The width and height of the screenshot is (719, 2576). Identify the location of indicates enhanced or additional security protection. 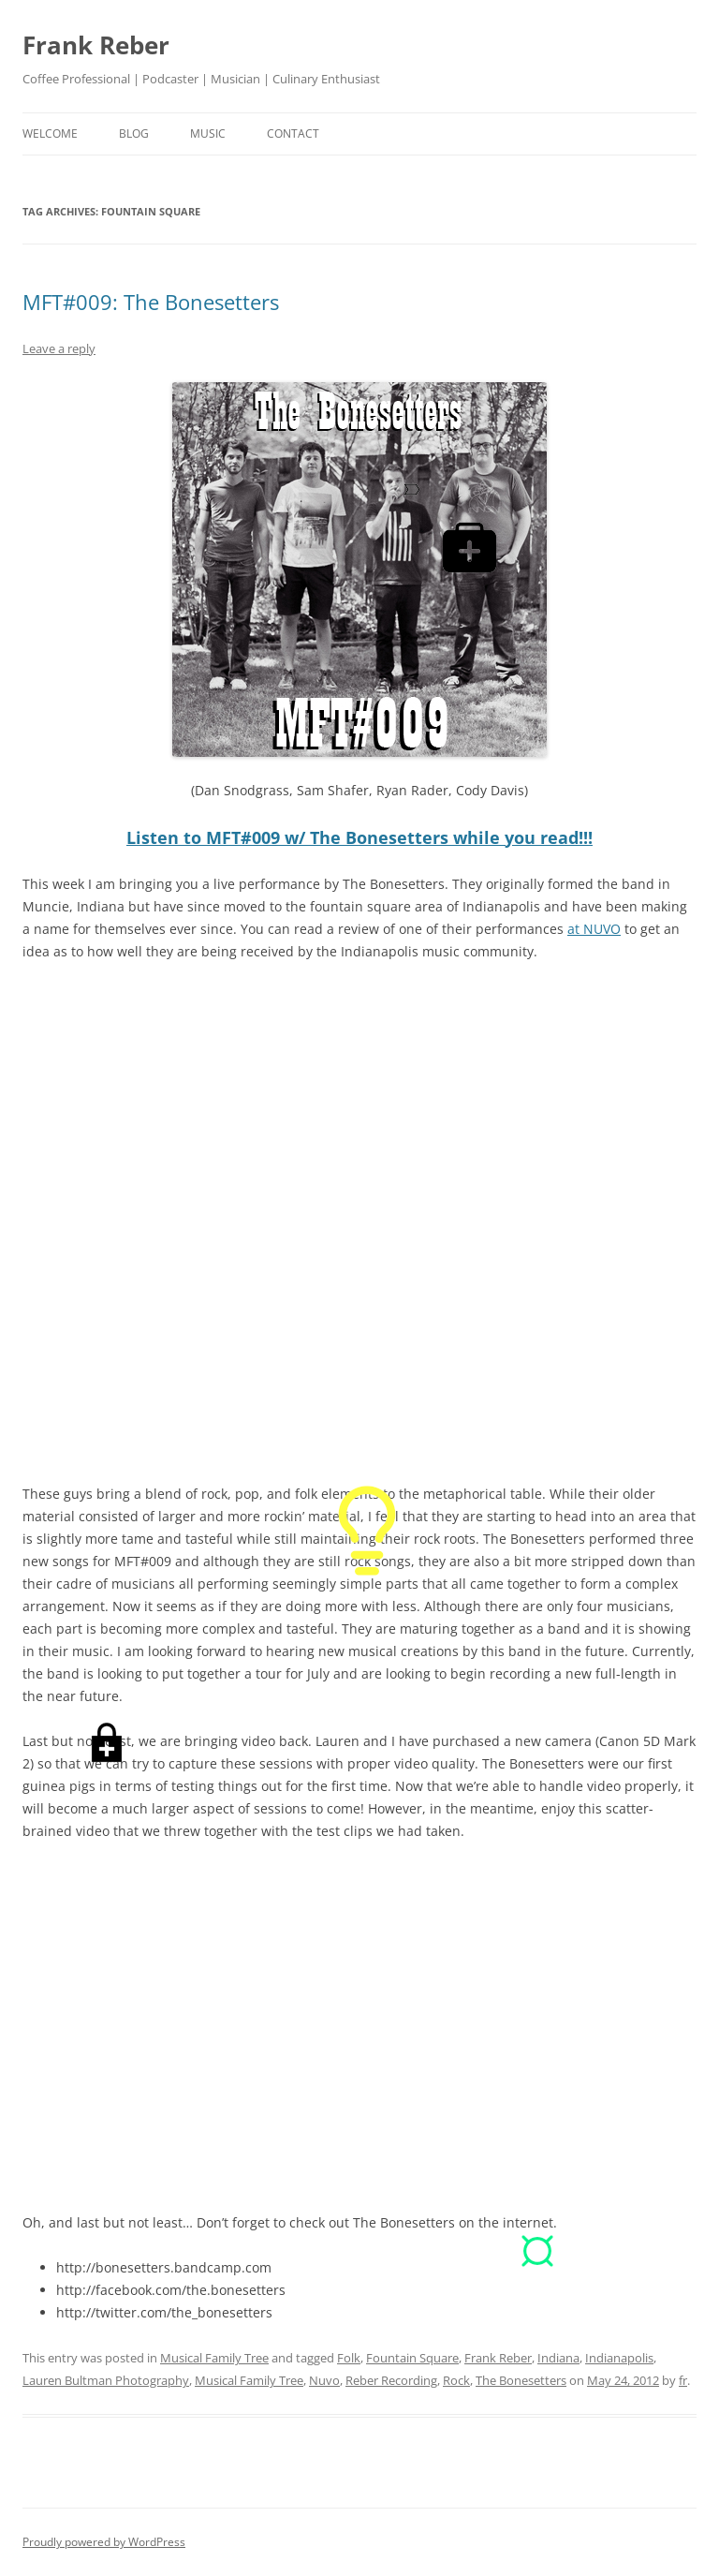
(107, 1743).